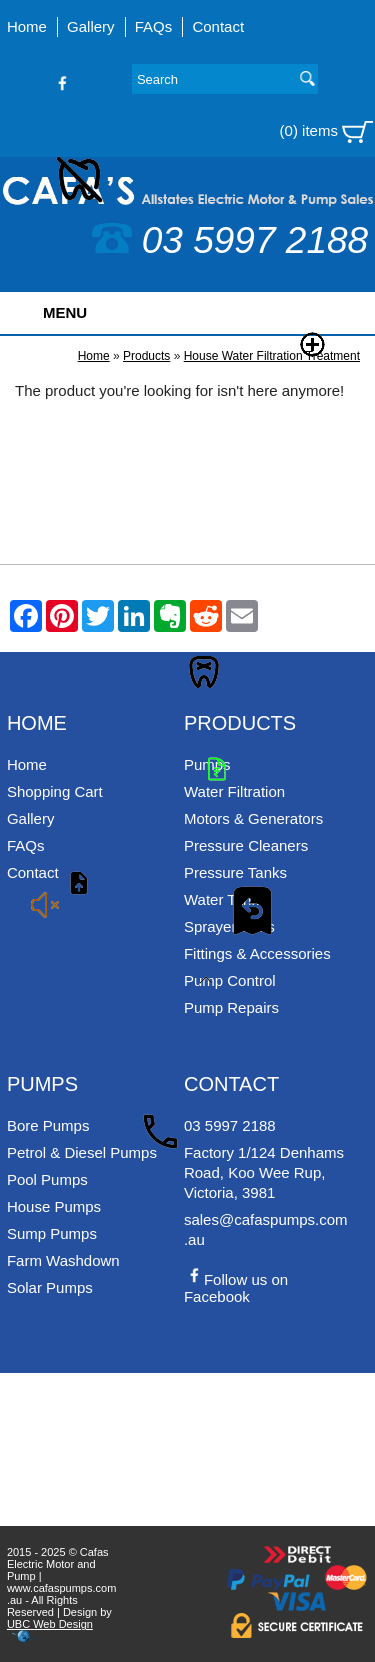 The image size is (375, 1662). What do you see at coordinates (312, 344) in the screenshot?
I see `add a new item or control point` at bounding box center [312, 344].